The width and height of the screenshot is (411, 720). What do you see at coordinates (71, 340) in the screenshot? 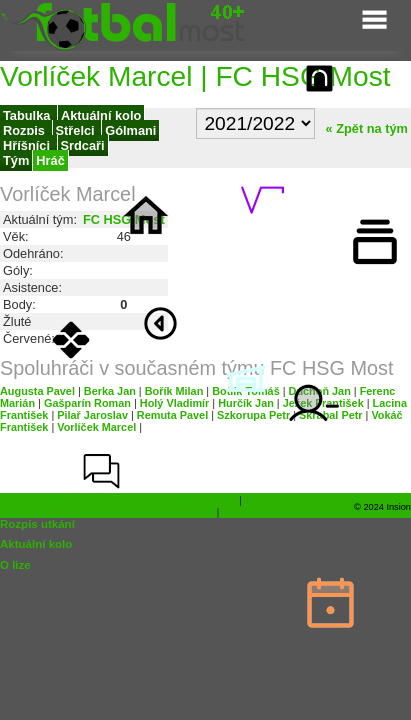
I see `pix instant payment system logo` at bounding box center [71, 340].